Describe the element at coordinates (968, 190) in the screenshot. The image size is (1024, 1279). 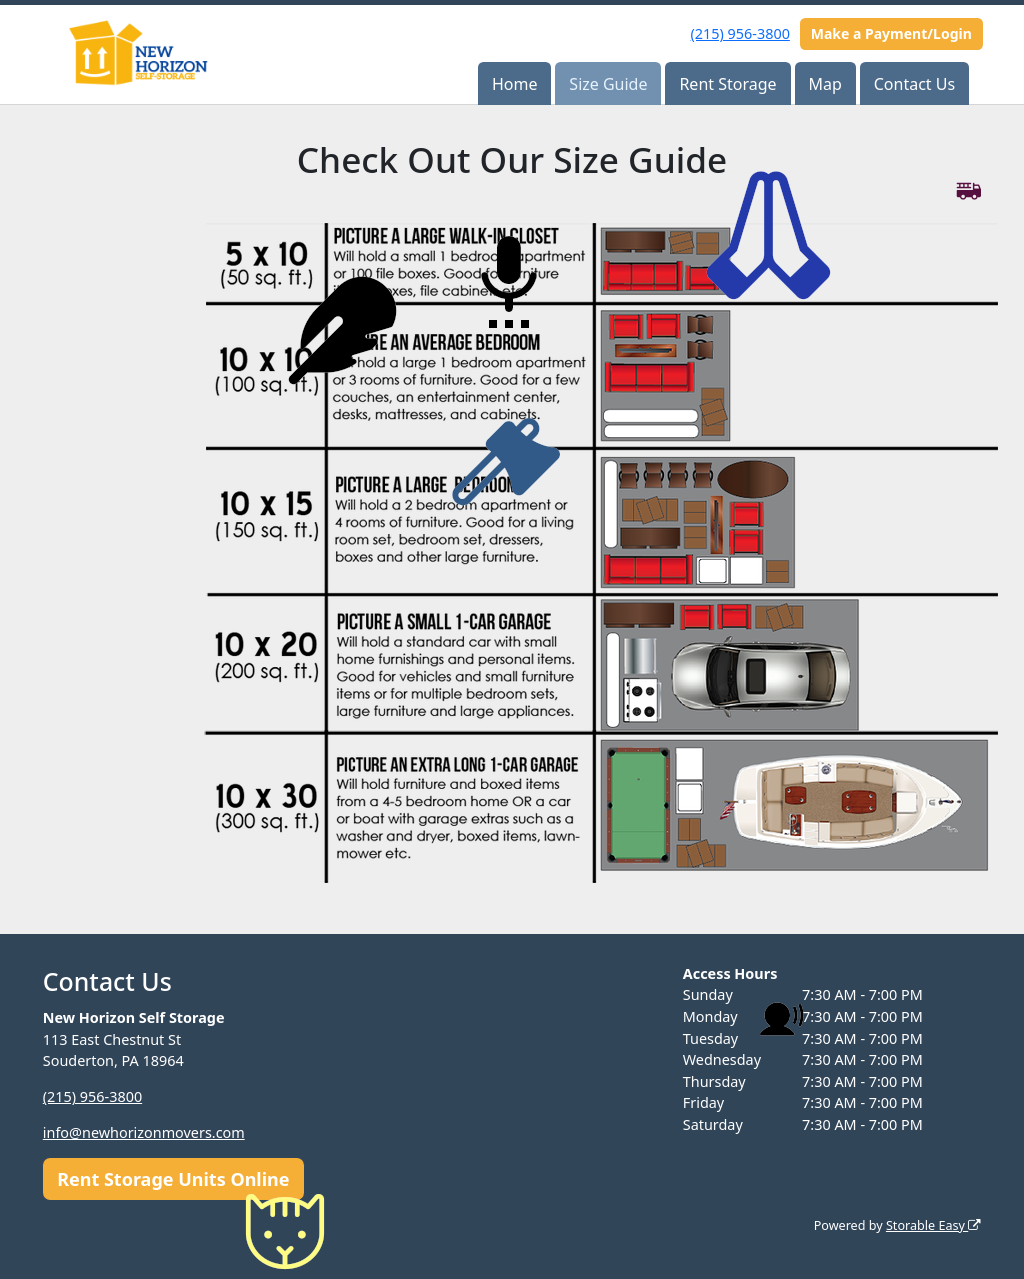
I see `indicates emergency services or fire department` at that location.